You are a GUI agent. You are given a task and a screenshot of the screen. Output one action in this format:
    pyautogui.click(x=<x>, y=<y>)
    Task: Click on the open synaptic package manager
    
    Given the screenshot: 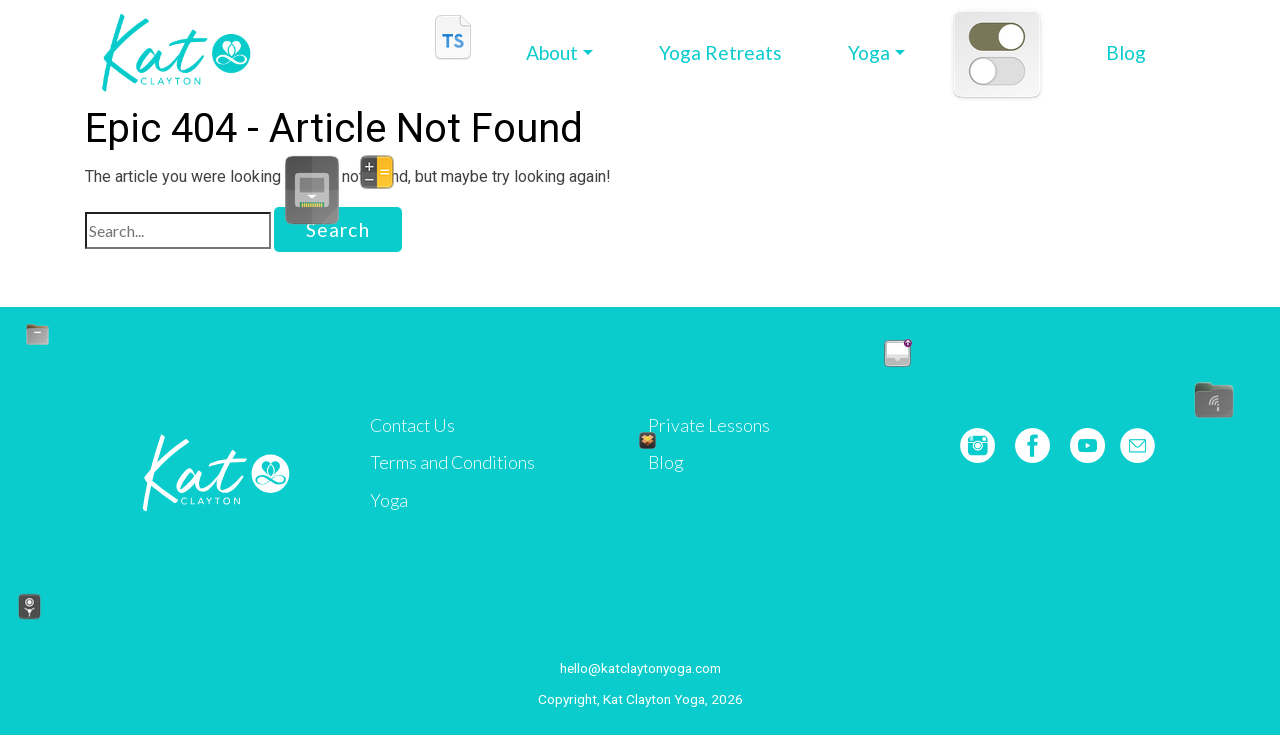 What is the action you would take?
    pyautogui.click(x=647, y=440)
    